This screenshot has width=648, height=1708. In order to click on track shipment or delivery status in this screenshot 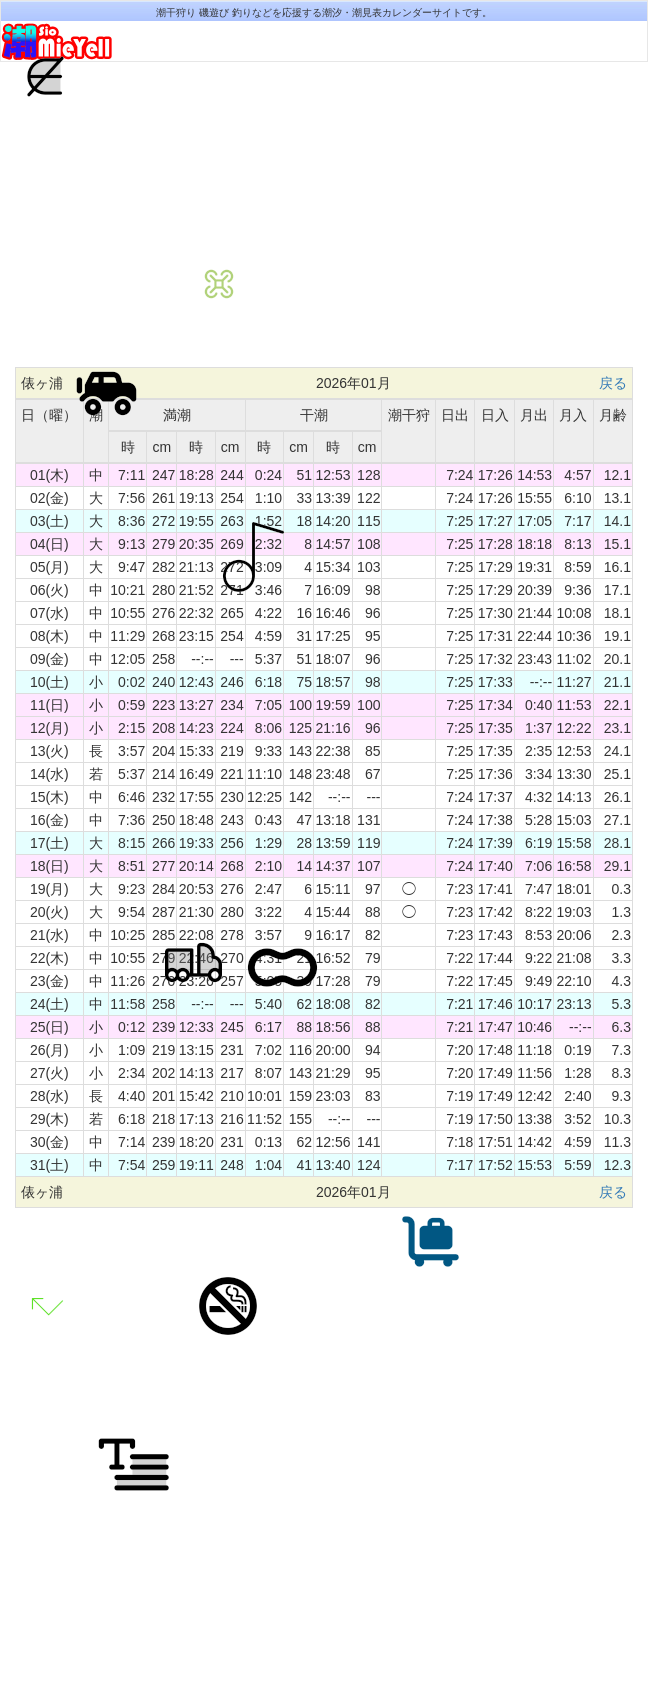, I will do `click(193, 962)`.